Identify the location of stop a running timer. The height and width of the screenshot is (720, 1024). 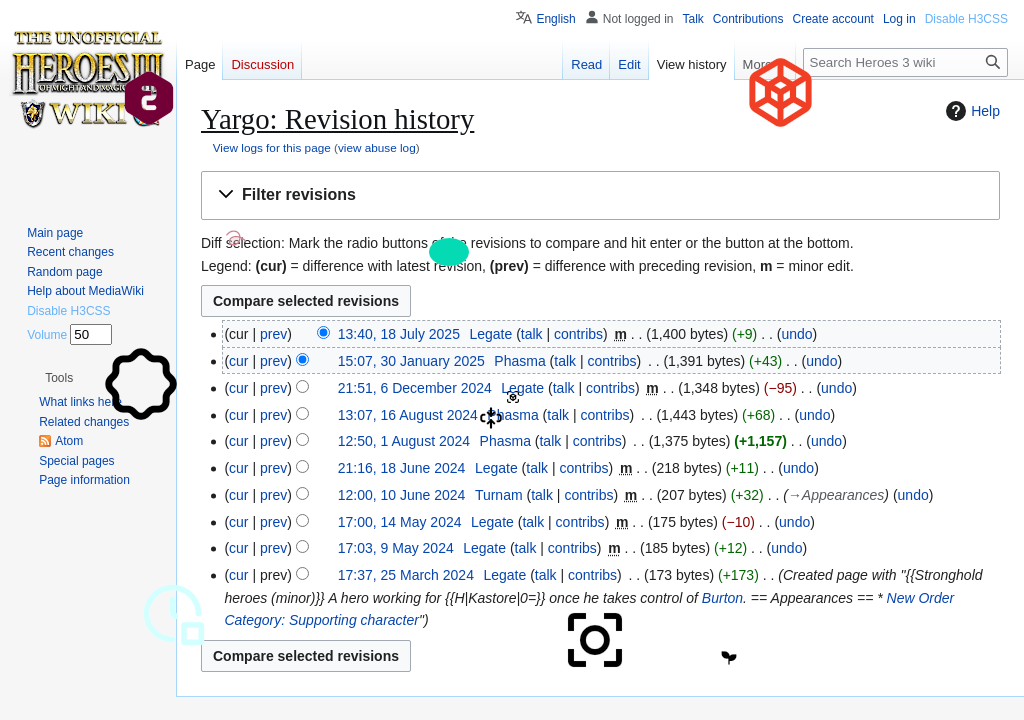
(172, 613).